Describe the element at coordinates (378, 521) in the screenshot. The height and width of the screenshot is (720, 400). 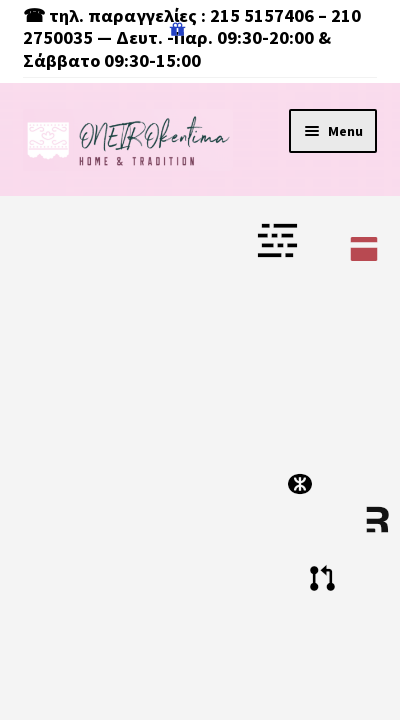
I see `remix run framework logo` at that location.